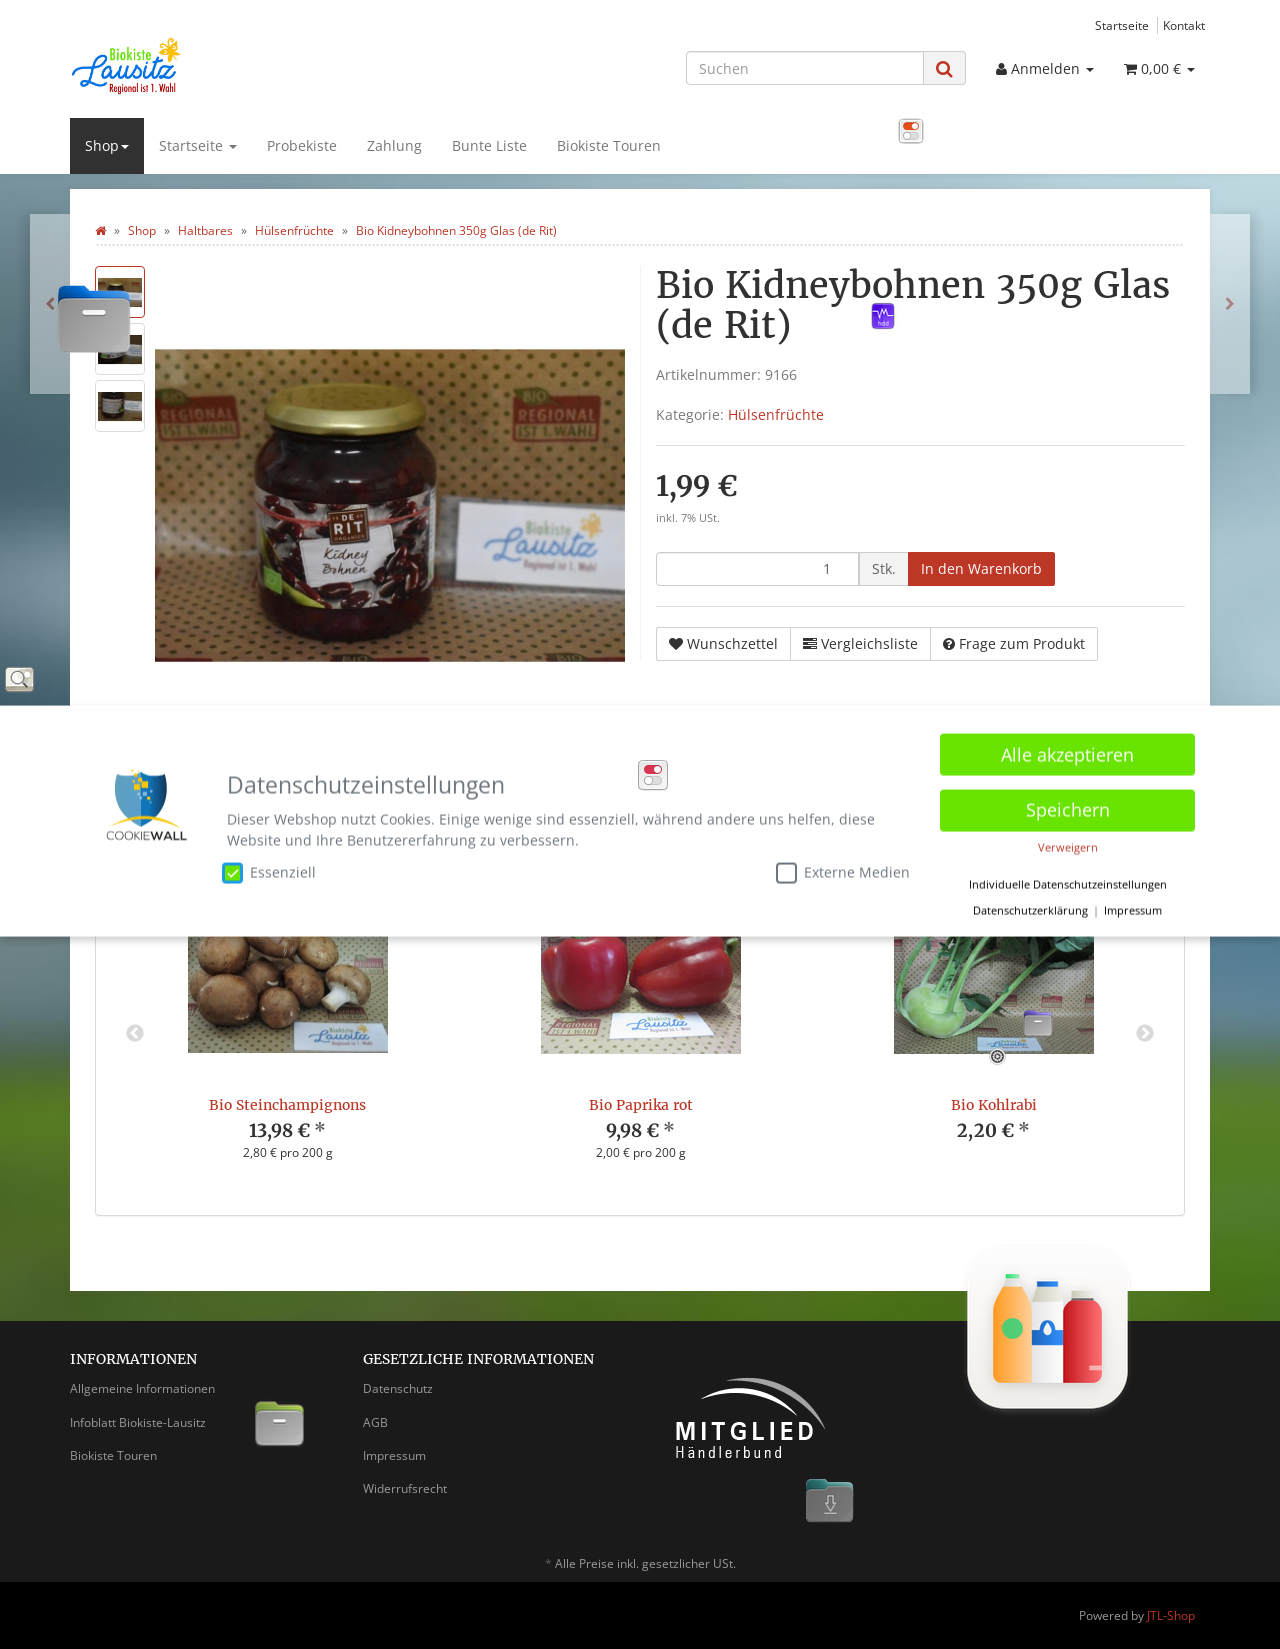  What do you see at coordinates (19, 679) in the screenshot?
I see `open eye of gnome image viewer` at bounding box center [19, 679].